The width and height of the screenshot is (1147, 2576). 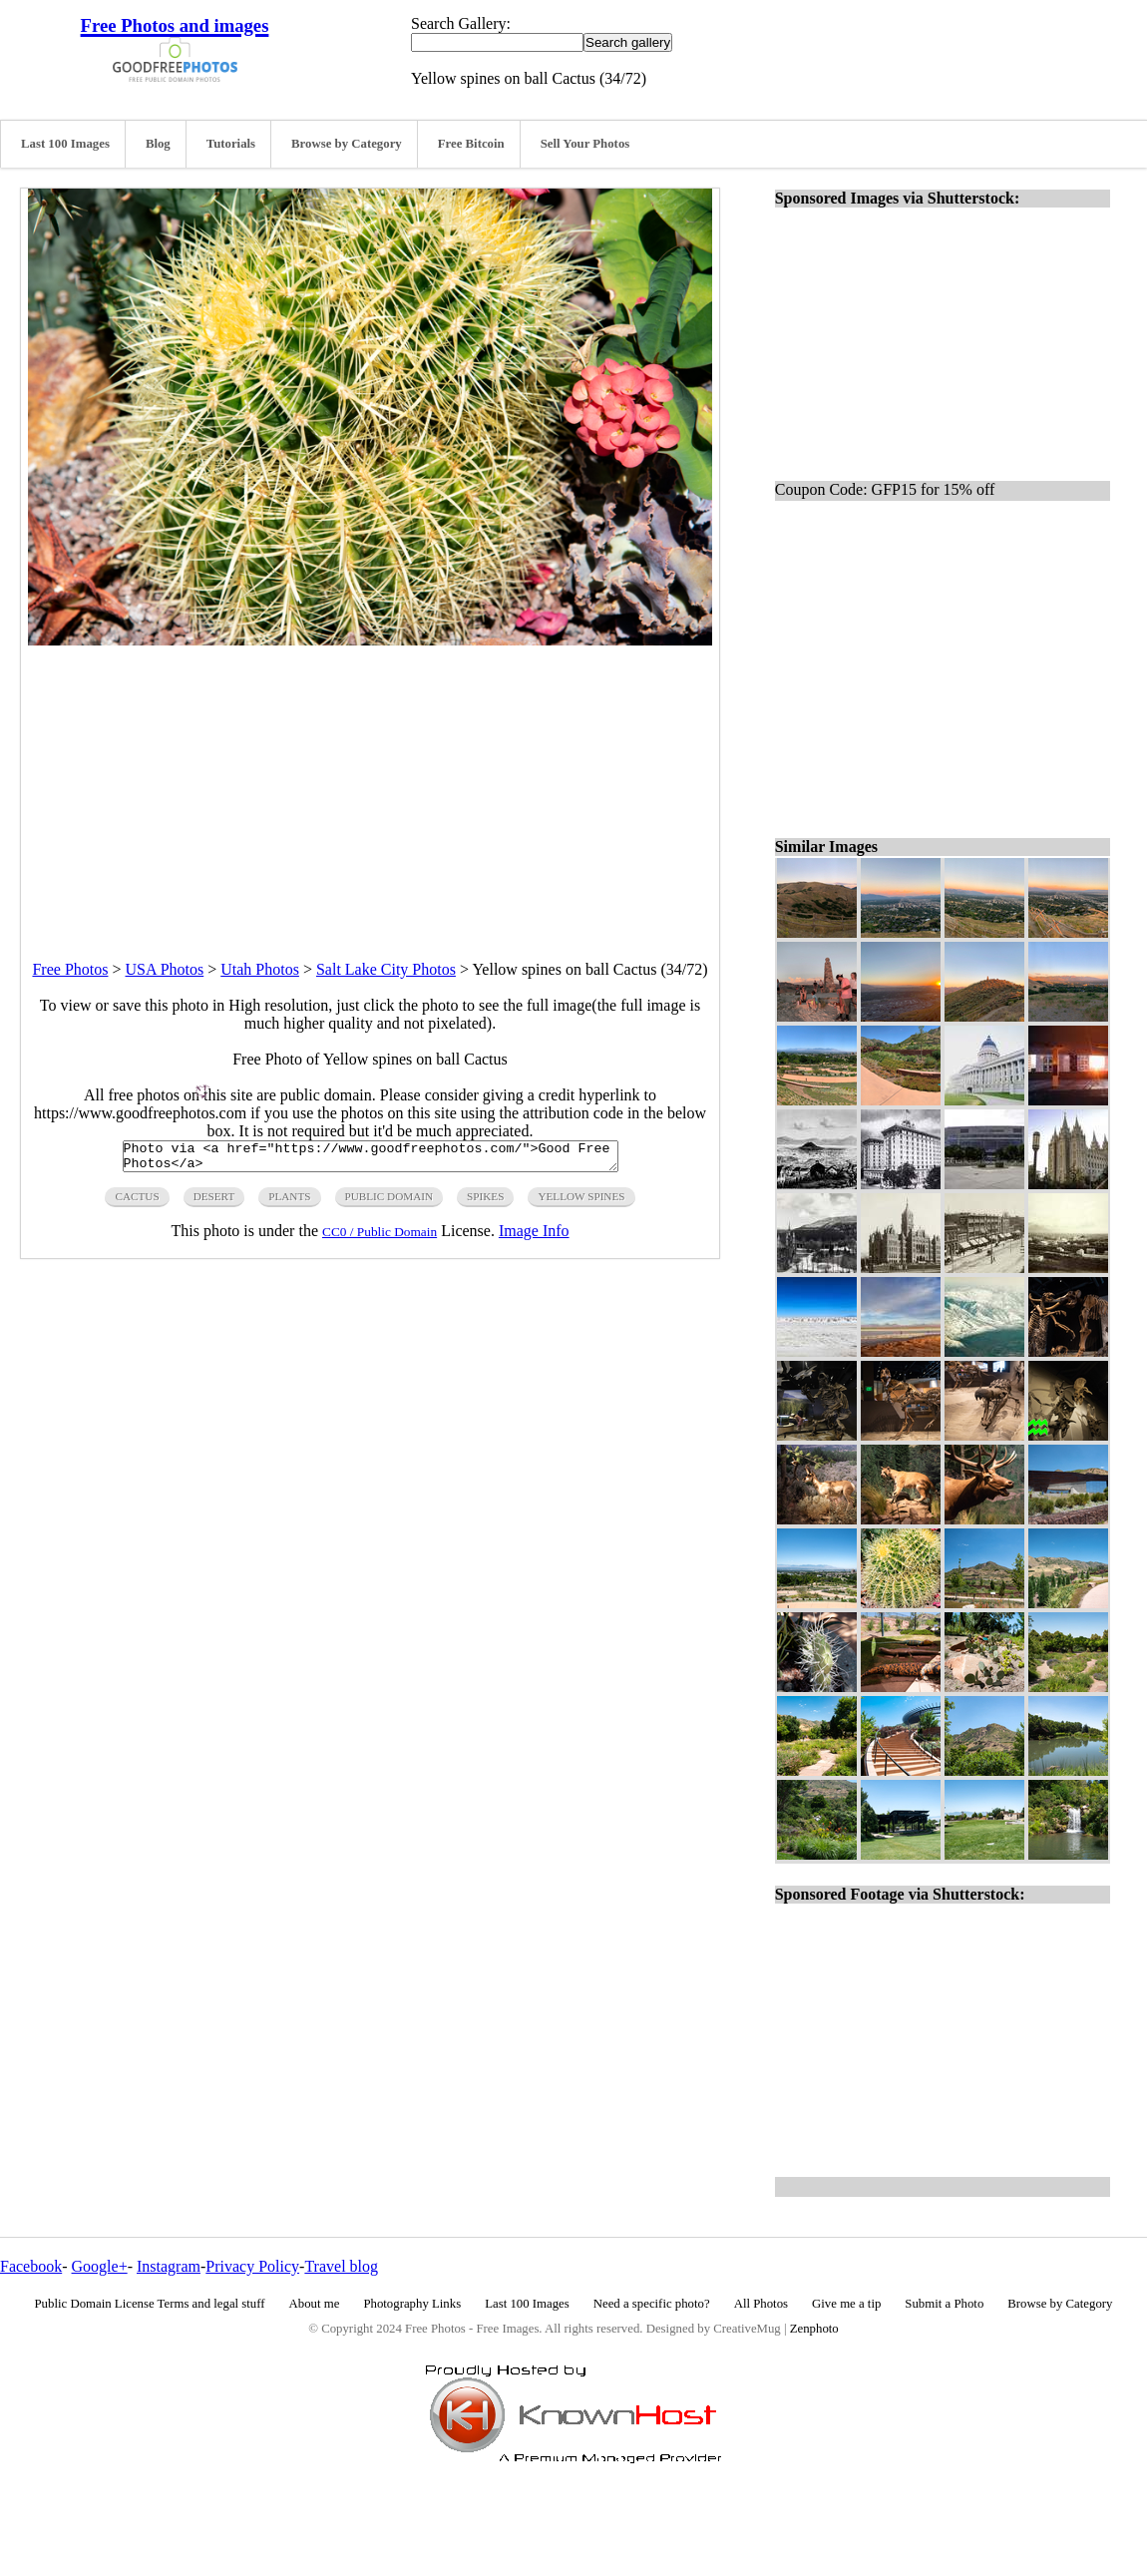 What do you see at coordinates (202, 1091) in the screenshot?
I see `indicates territory expansion or takeover in strategy games` at bounding box center [202, 1091].